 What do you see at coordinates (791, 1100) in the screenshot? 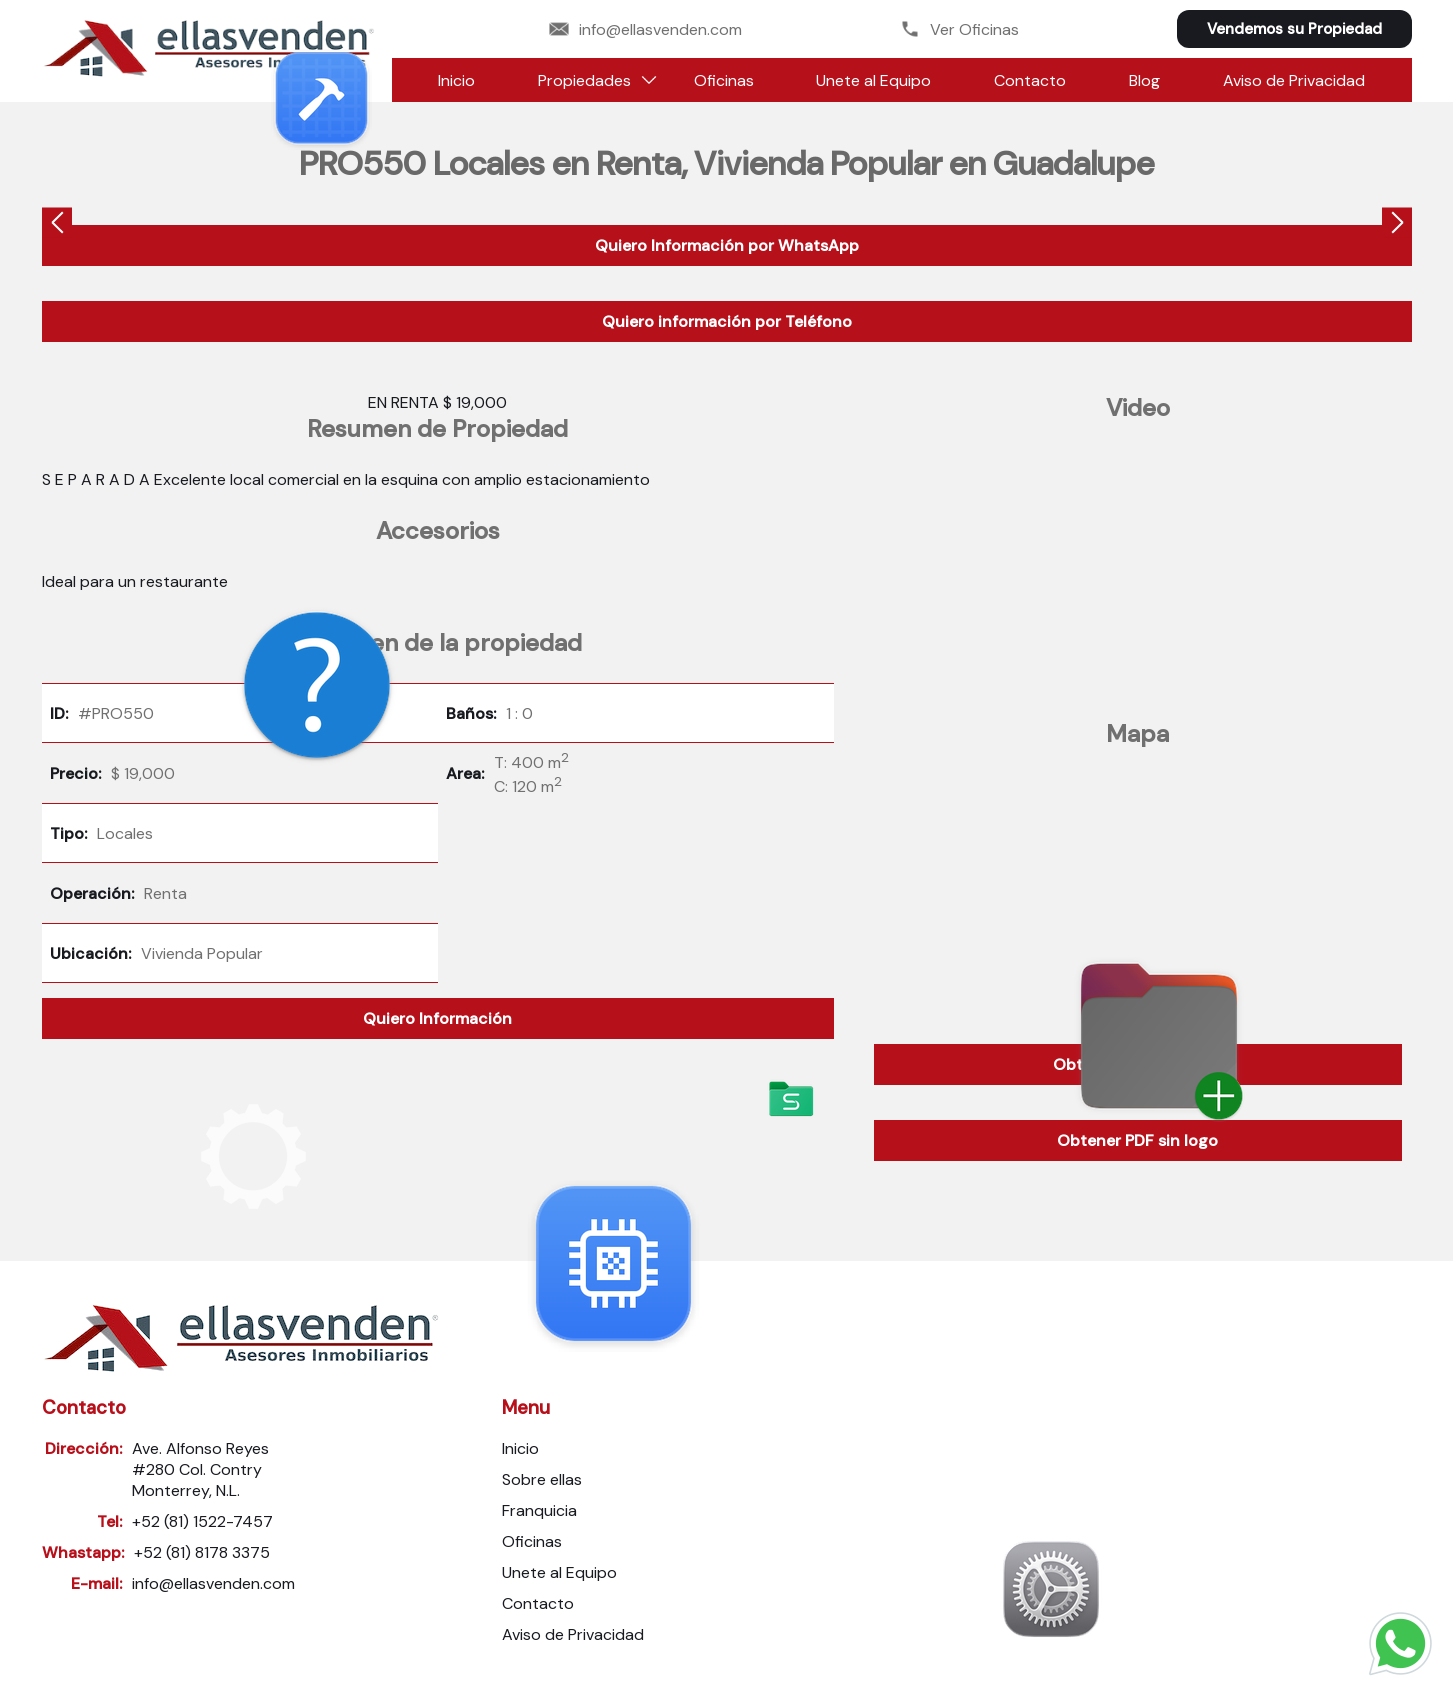
I see `open folder containing WPS spreadsheet files` at bounding box center [791, 1100].